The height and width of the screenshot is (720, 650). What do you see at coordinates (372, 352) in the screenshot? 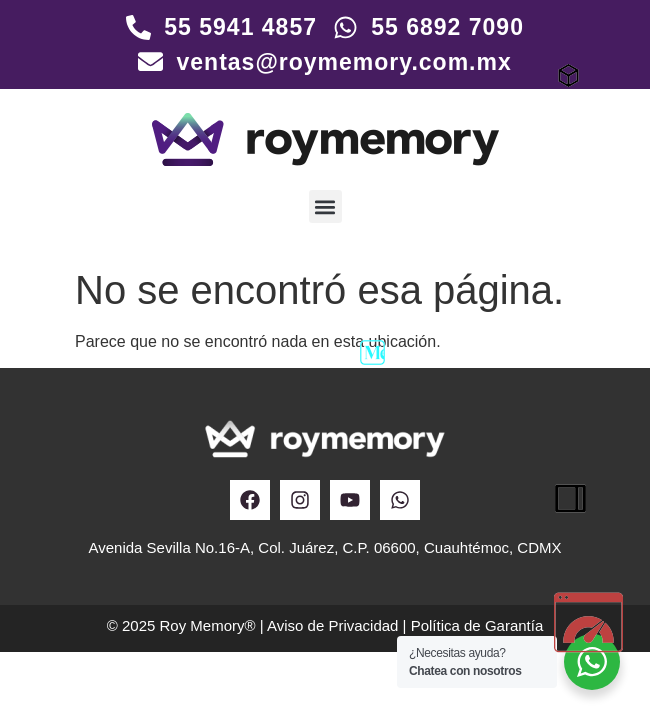
I see `open the Medium app` at bounding box center [372, 352].